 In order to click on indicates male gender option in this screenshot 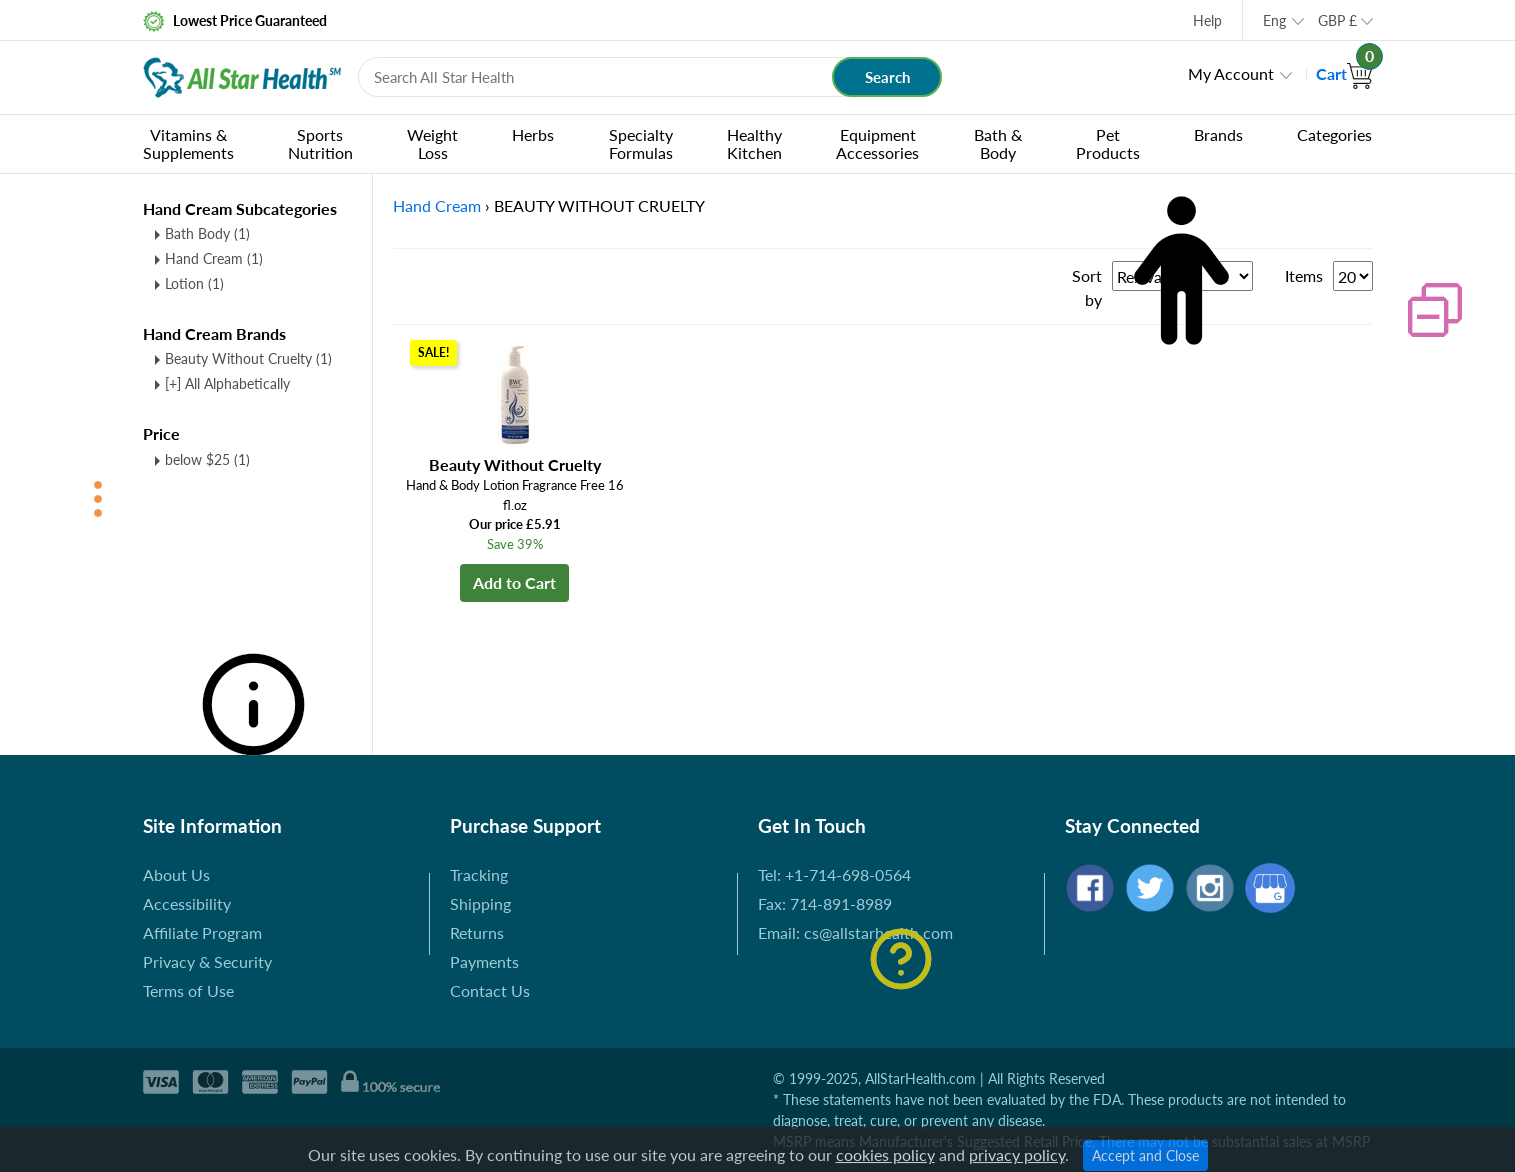, I will do `click(1181, 270)`.